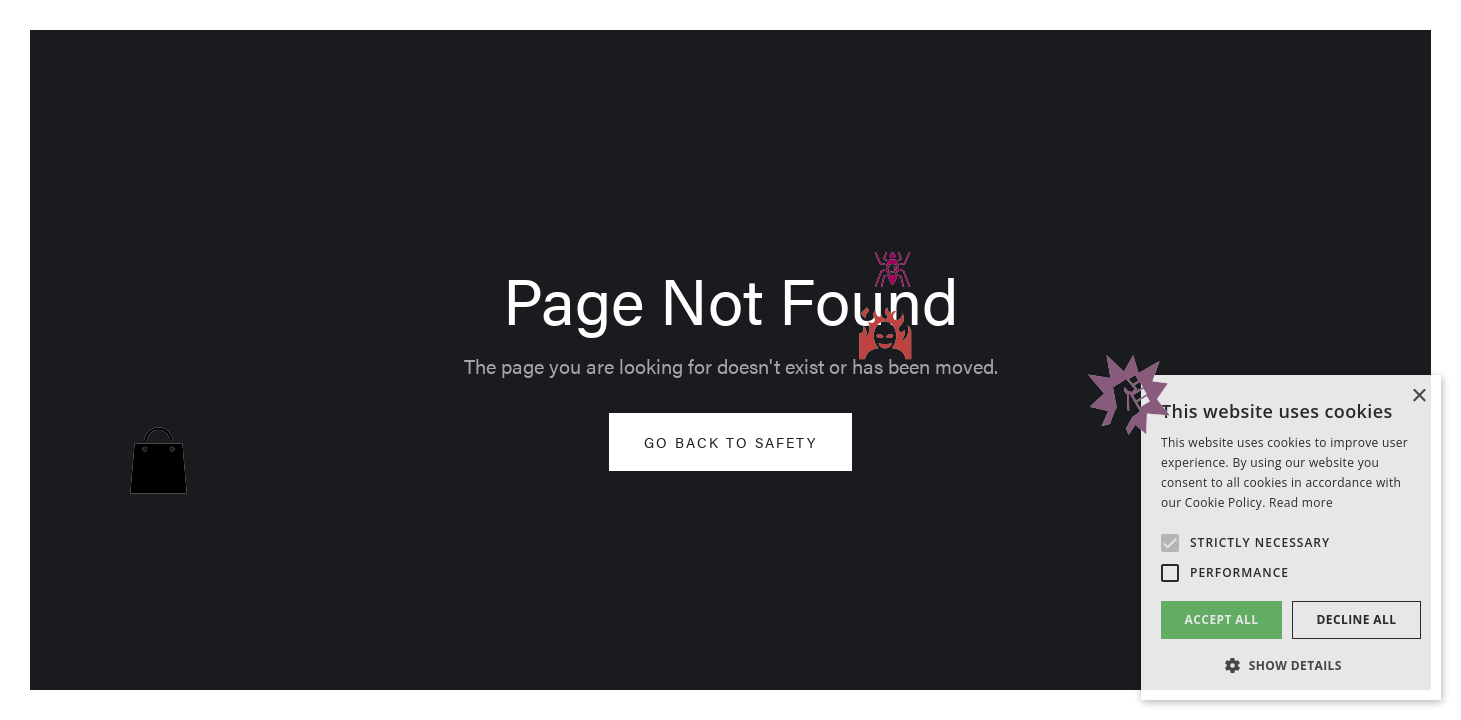 Image resolution: width=1461 pixels, height=720 pixels. Describe the element at coordinates (892, 269) in the screenshot. I see `indicates a spider or arachnid creature in game` at that location.